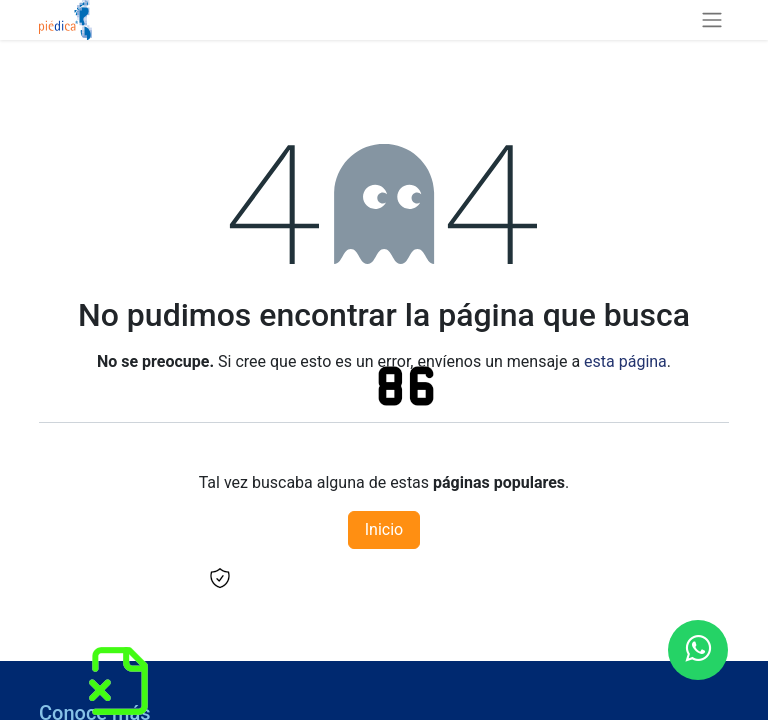 The height and width of the screenshot is (720, 768). Describe the element at coordinates (406, 386) in the screenshot. I see `displays the number 86 as a label or counter` at that location.